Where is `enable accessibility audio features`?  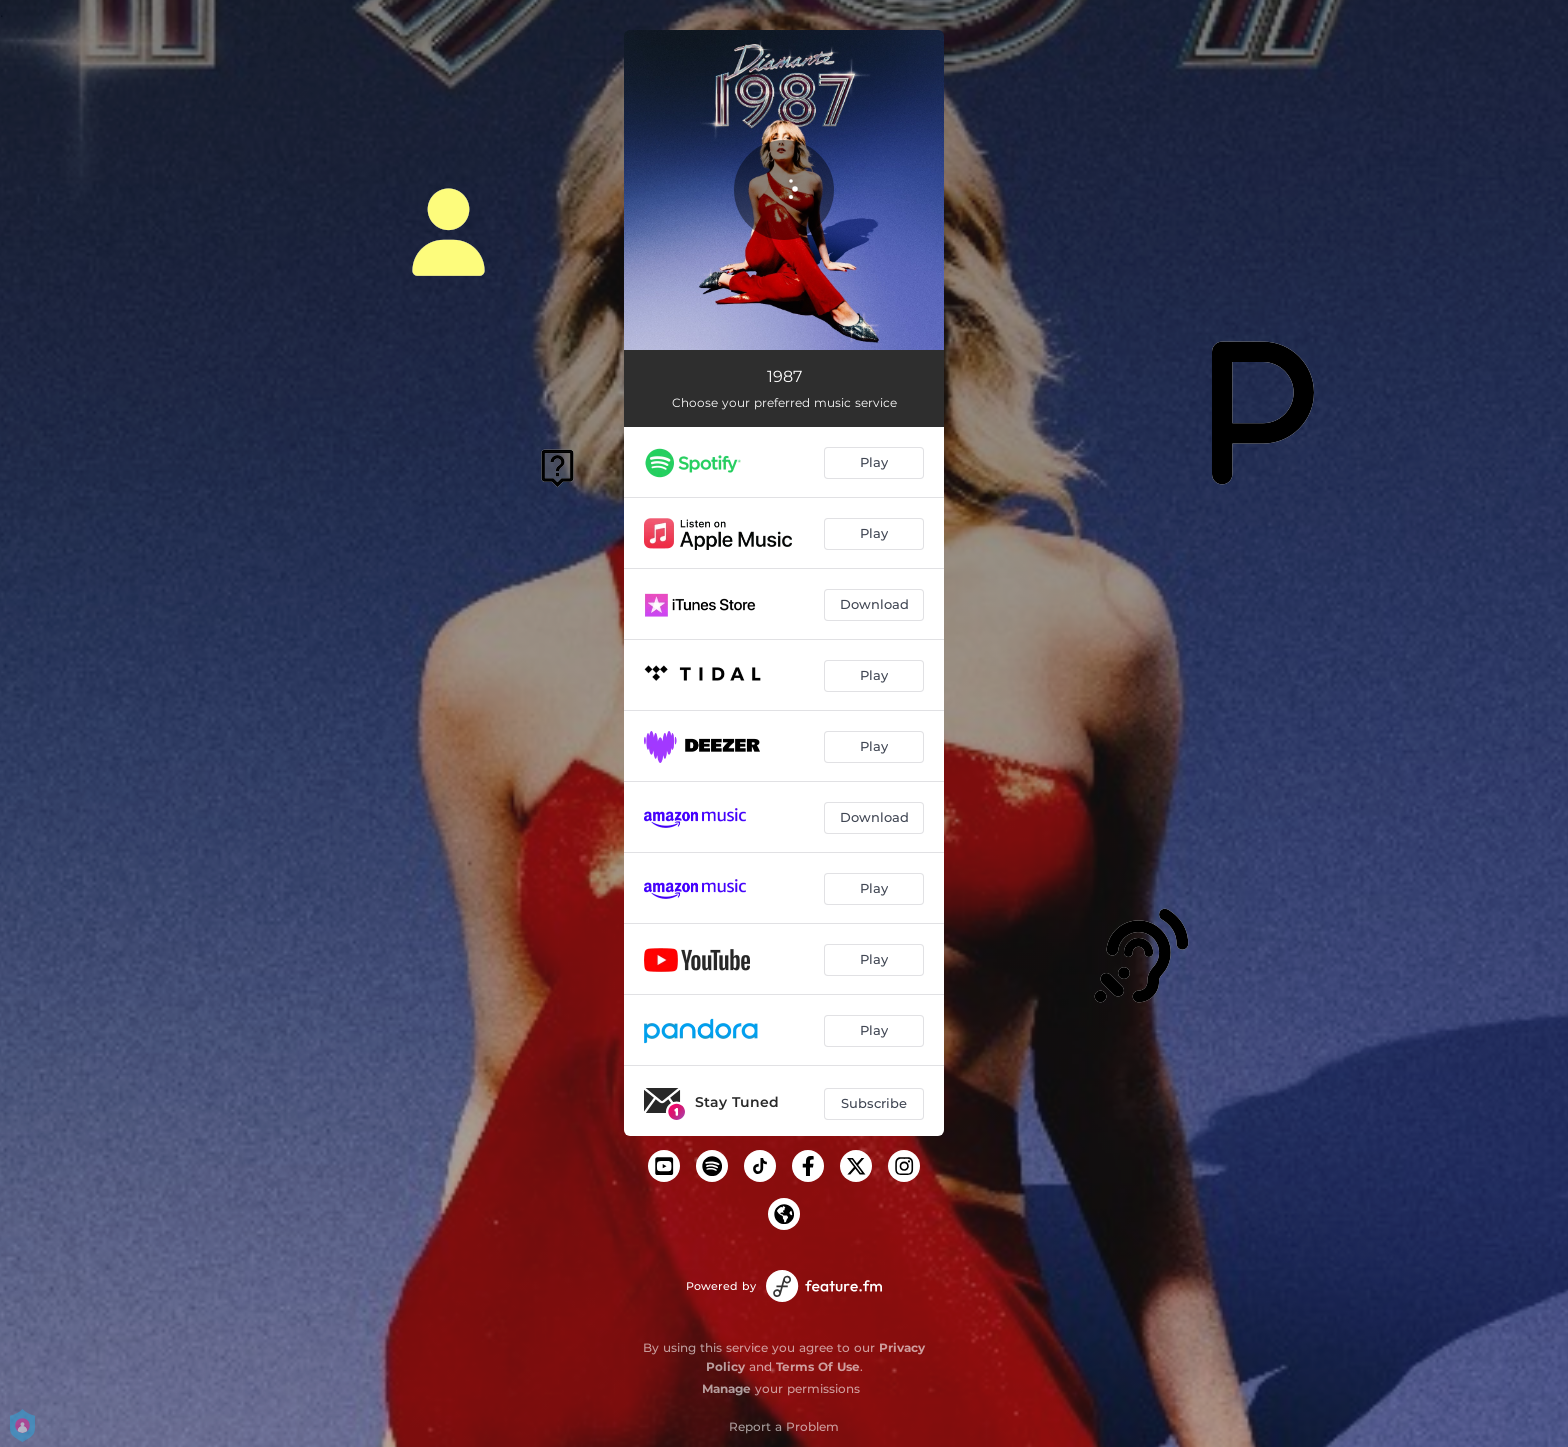
enable accessibility audio features is located at coordinates (1141, 955).